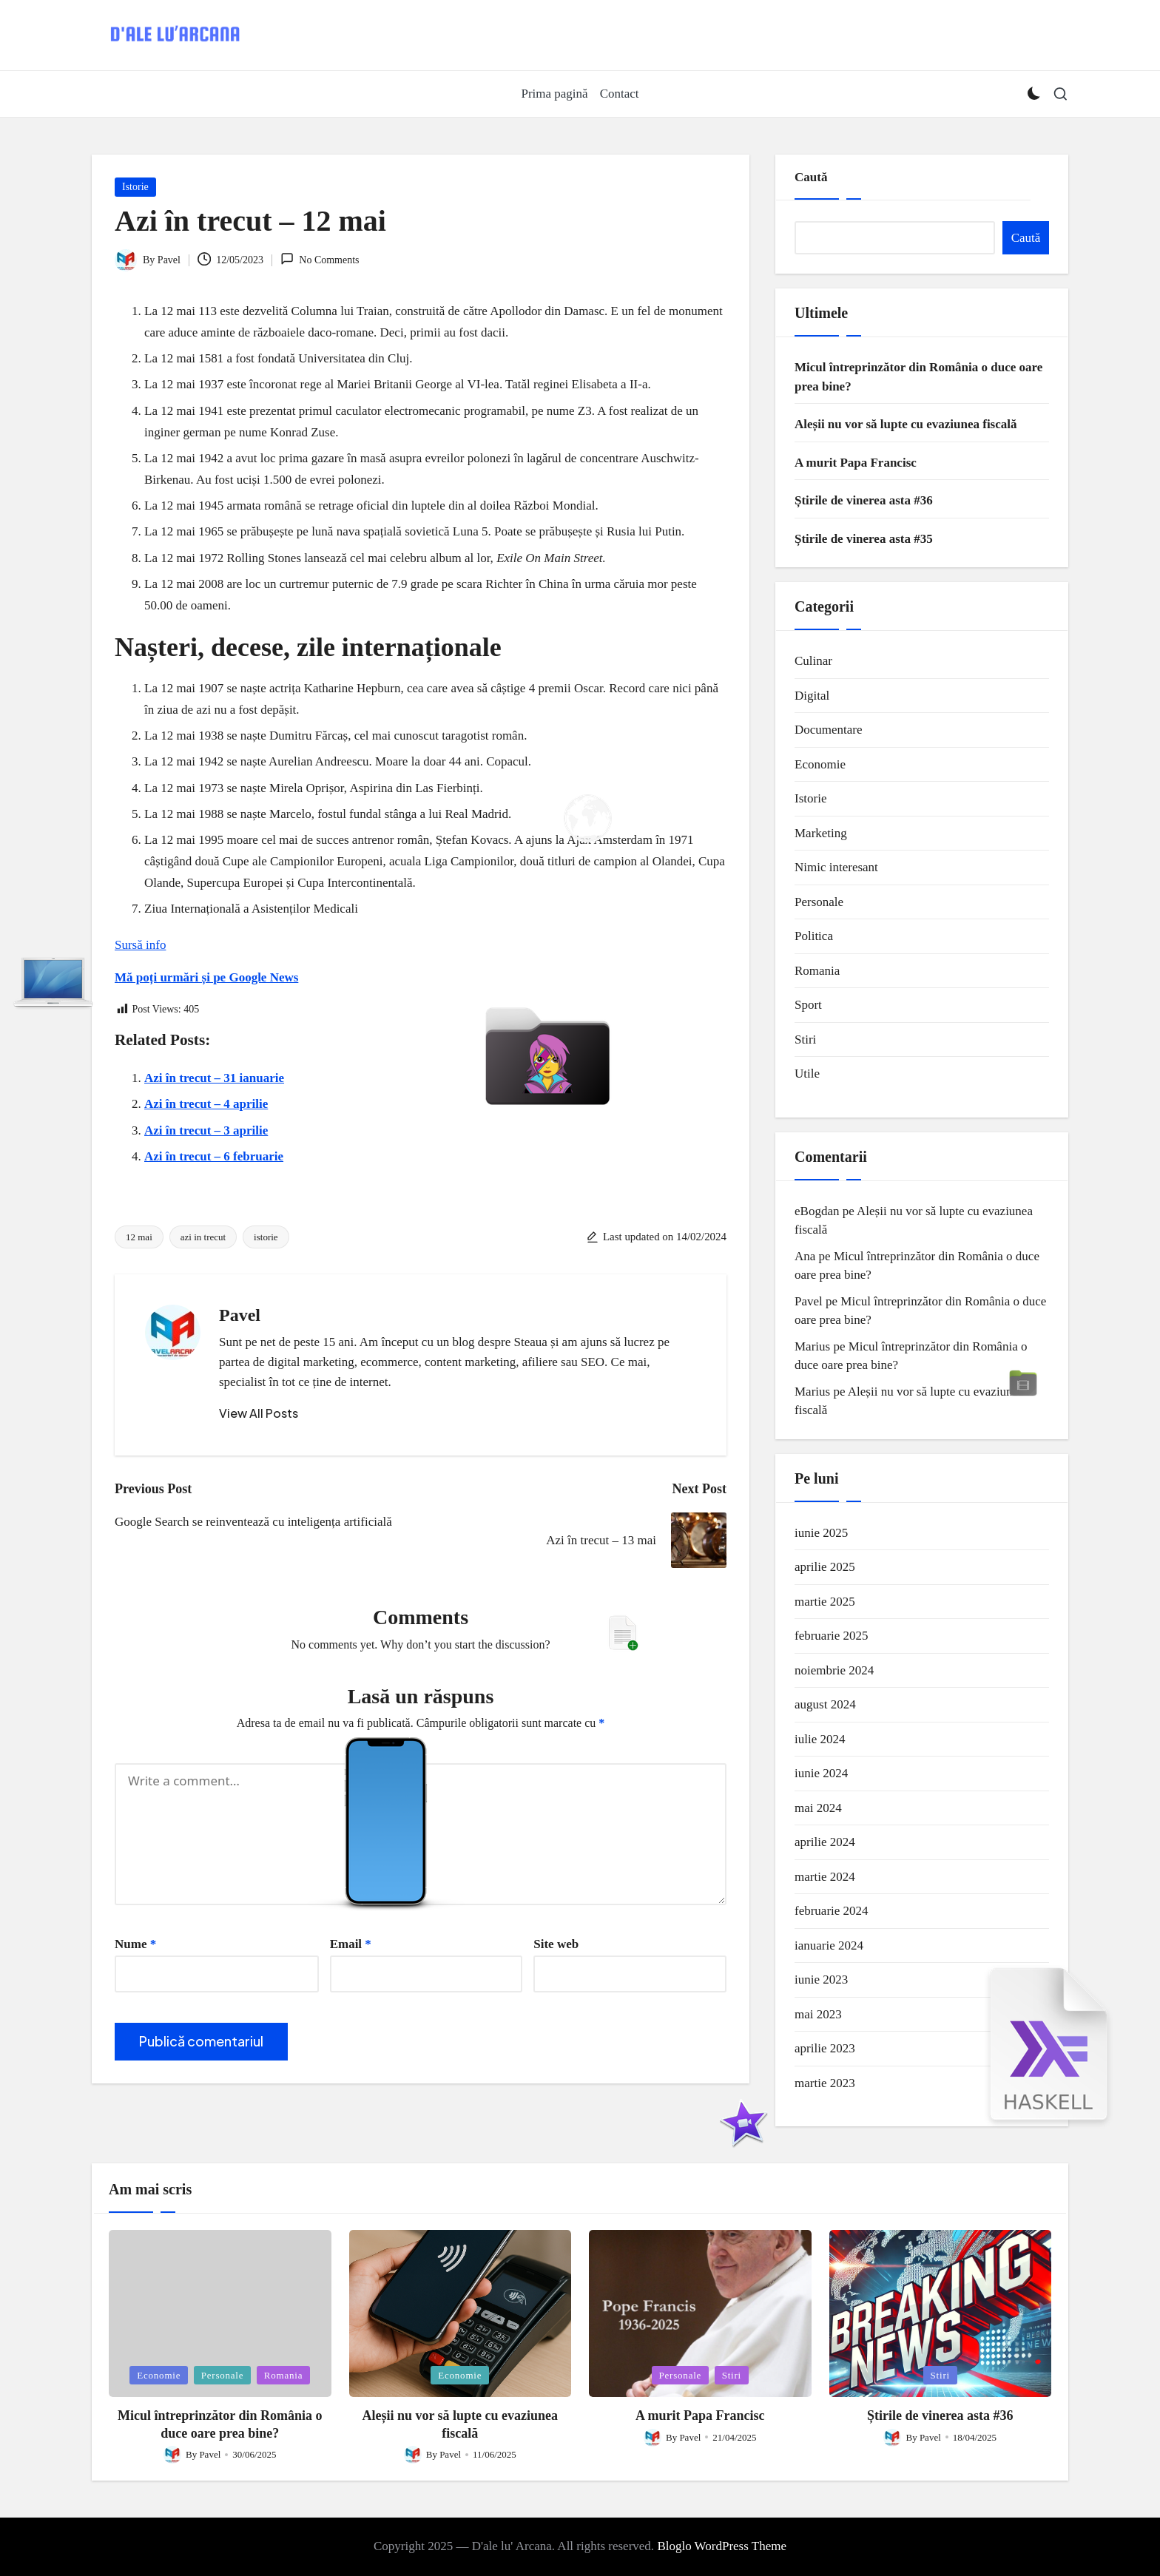 This screenshot has width=1160, height=2576. What do you see at coordinates (743, 2123) in the screenshot?
I see `open iMovie video editing application` at bounding box center [743, 2123].